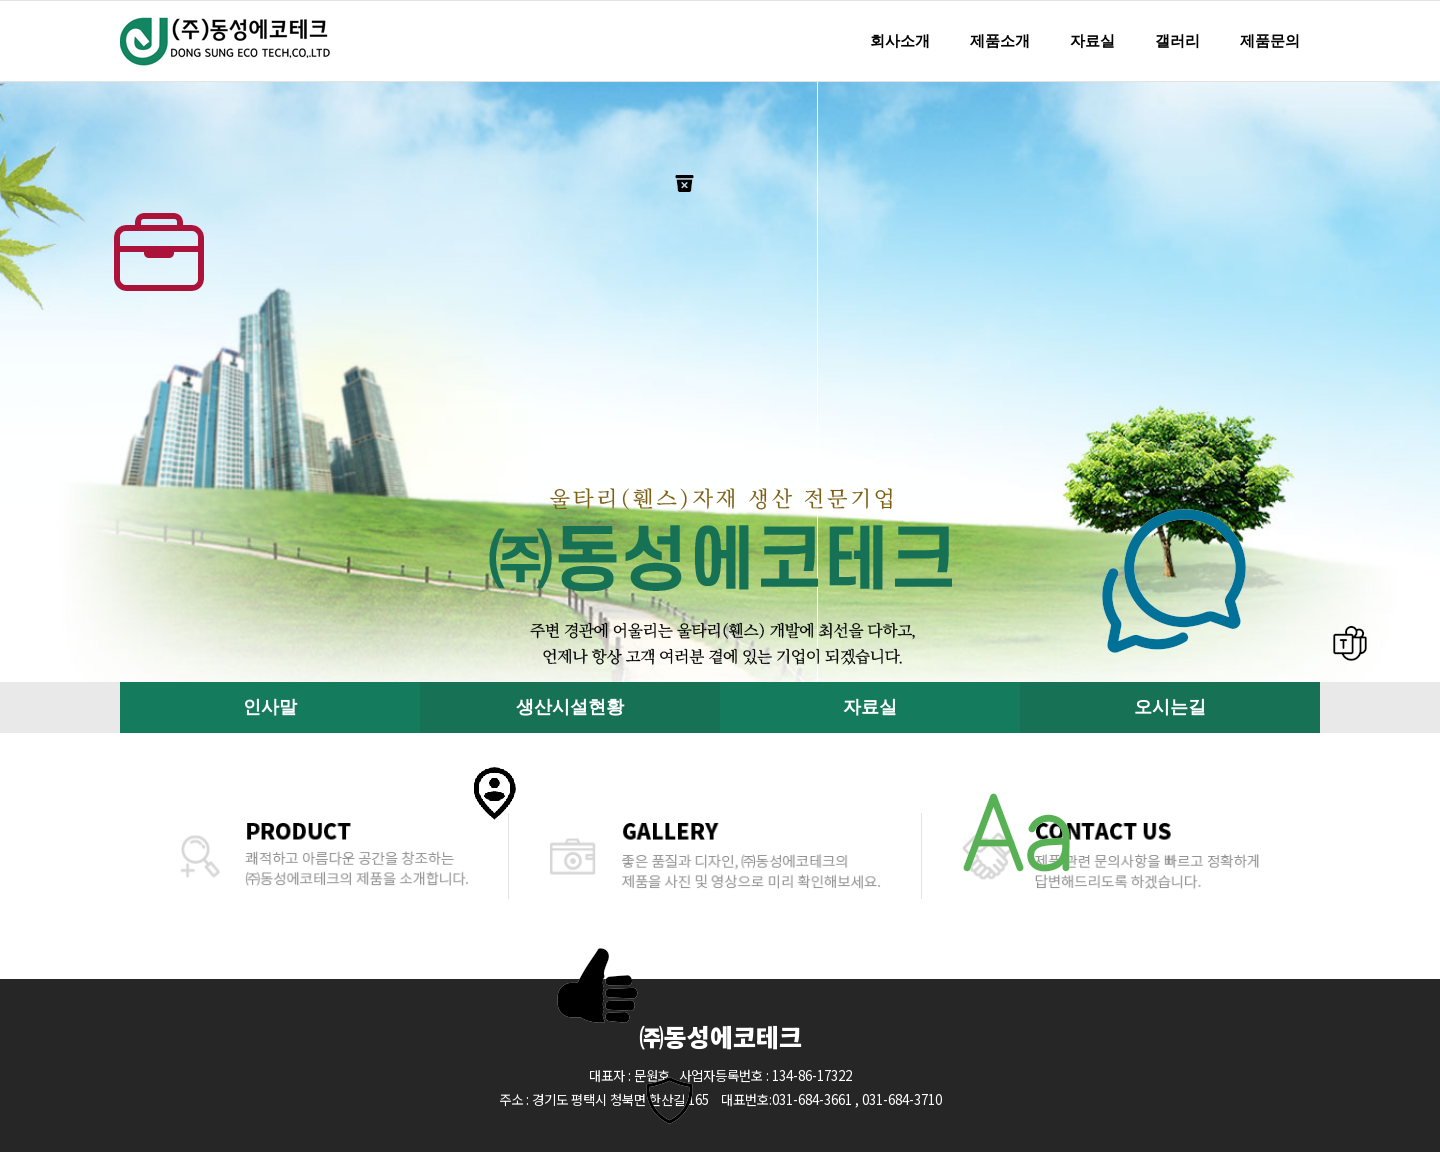  I want to click on open microsoft teams, so click(1350, 644).